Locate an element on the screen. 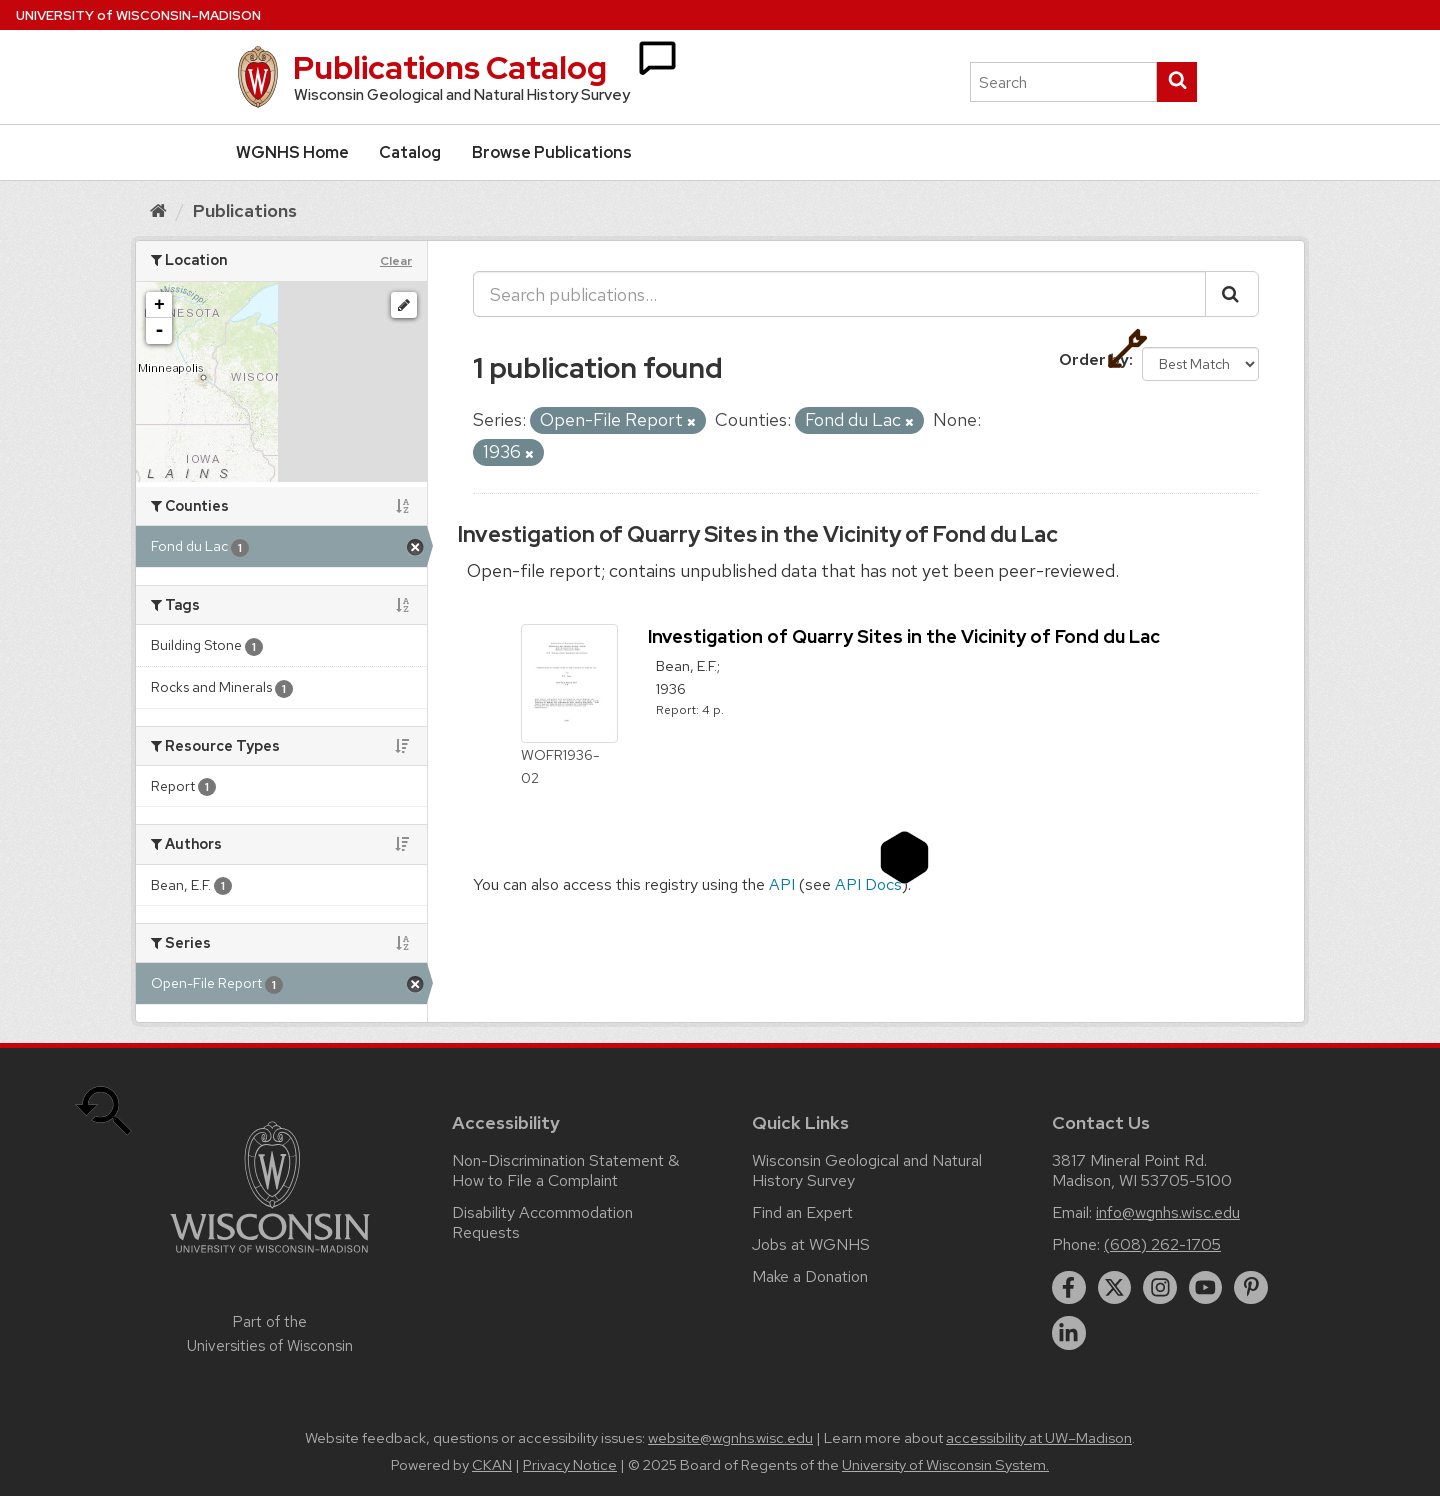  redo or retry a search is located at coordinates (103, 1111).